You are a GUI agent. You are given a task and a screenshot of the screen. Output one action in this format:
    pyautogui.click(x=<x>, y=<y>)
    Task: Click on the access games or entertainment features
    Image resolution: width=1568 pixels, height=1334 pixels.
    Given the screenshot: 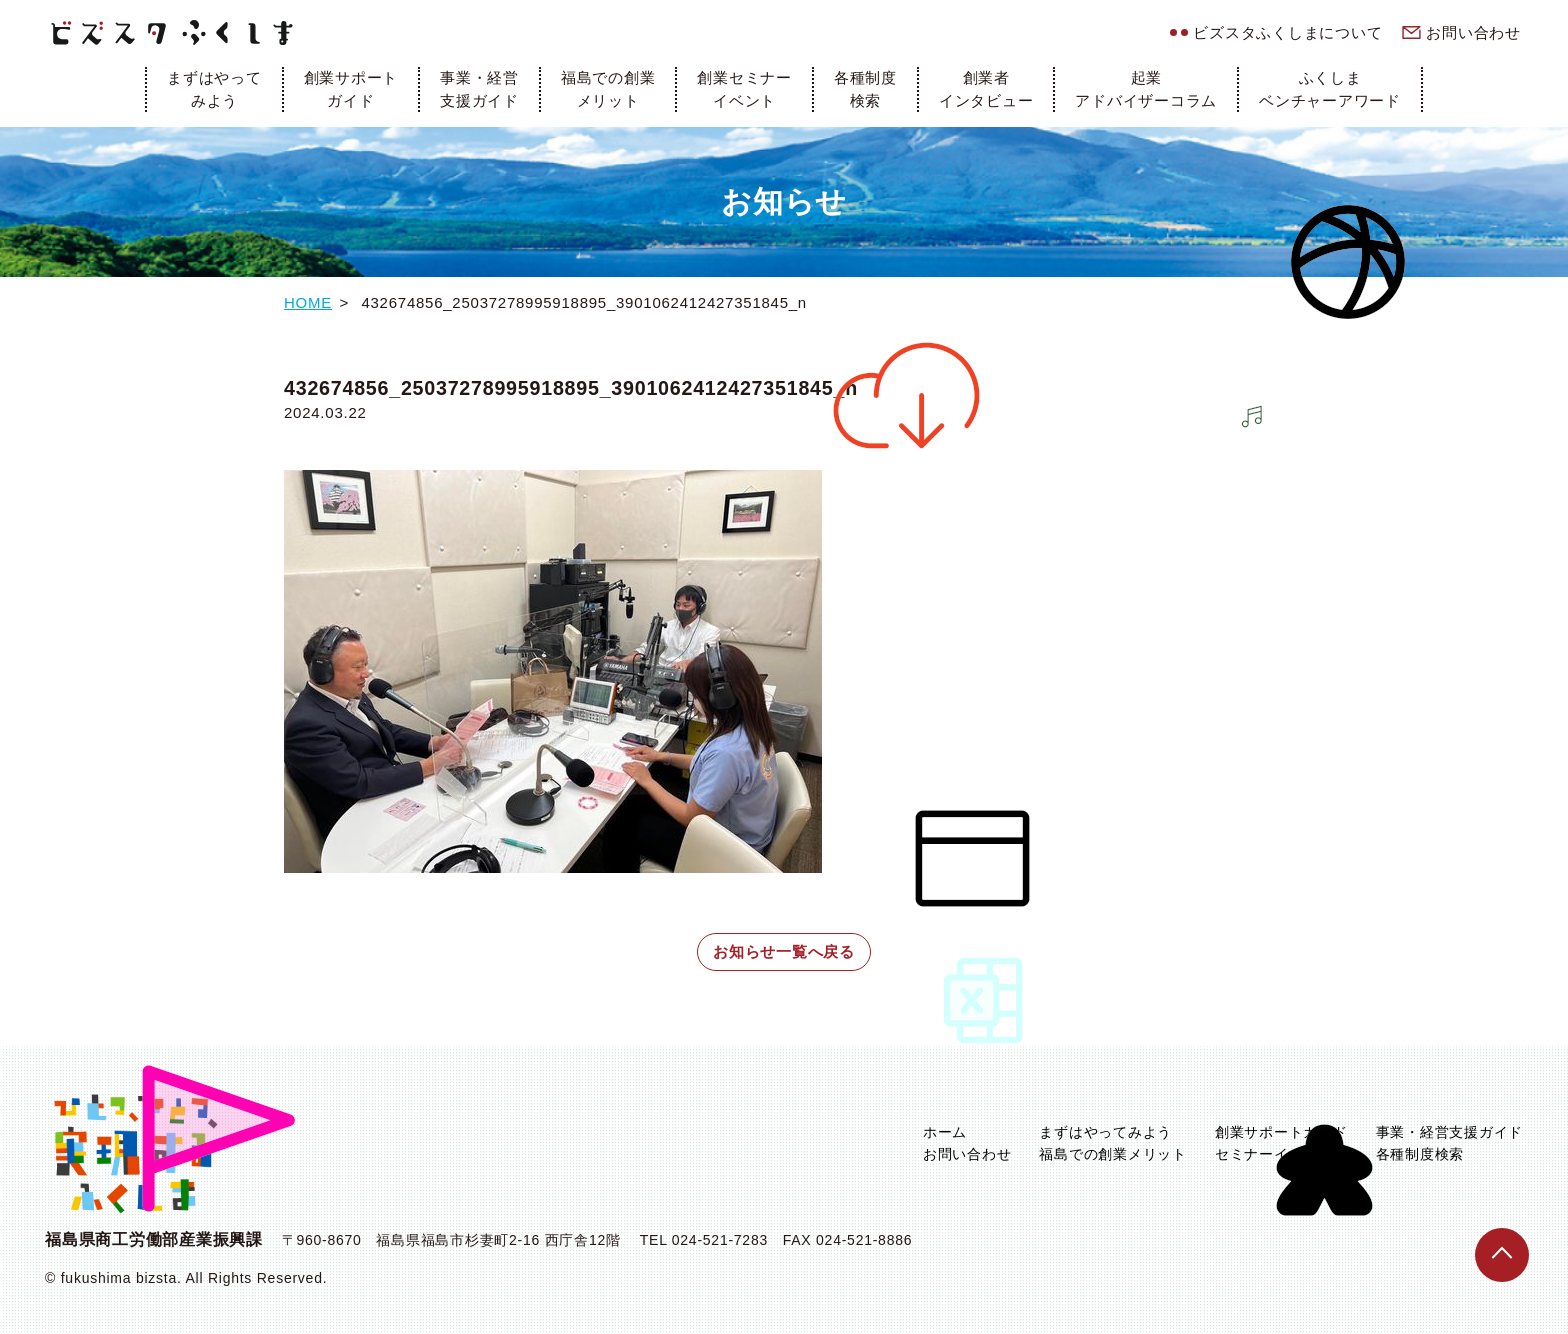 What is the action you would take?
    pyautogui.click(x=1348, y=262)
    